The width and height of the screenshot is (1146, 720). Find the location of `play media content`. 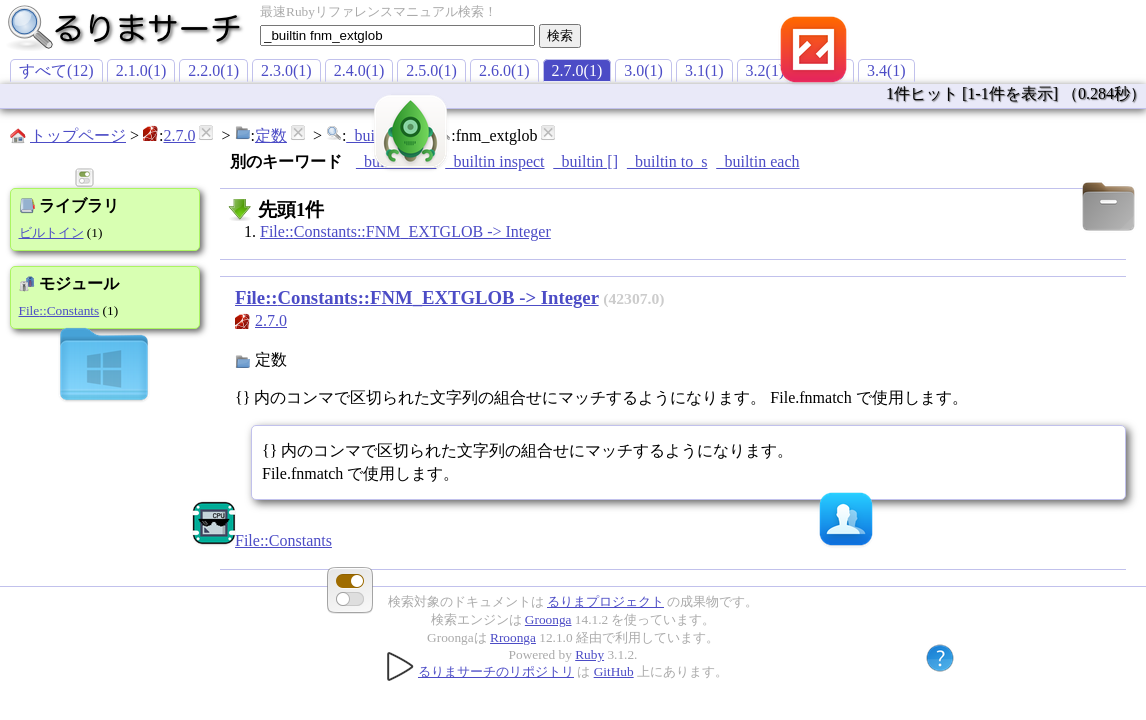

play media content is located at coordinates (399, 666).